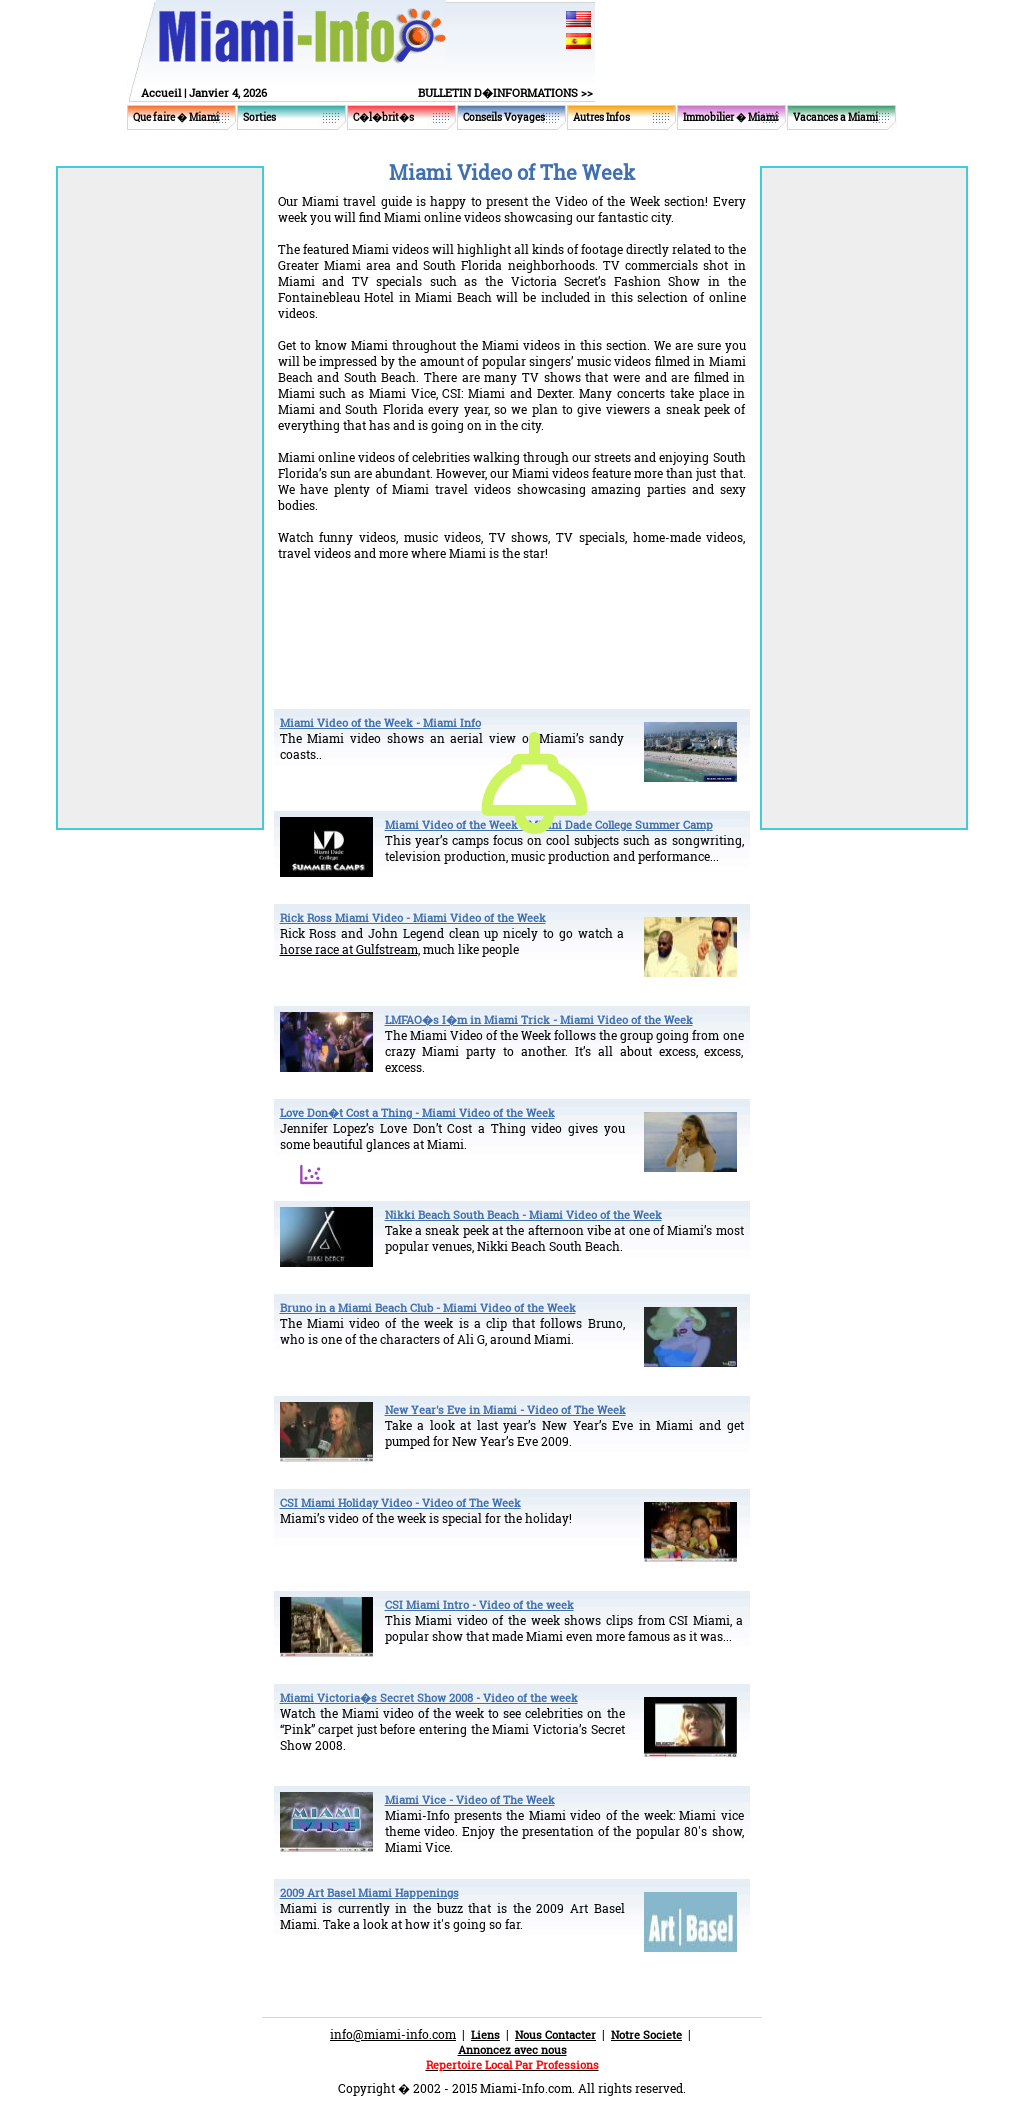 This screenshot has height=2101, width=1024. I want to click on toggle pendant lamp or ceiling light, so click(534, 788).